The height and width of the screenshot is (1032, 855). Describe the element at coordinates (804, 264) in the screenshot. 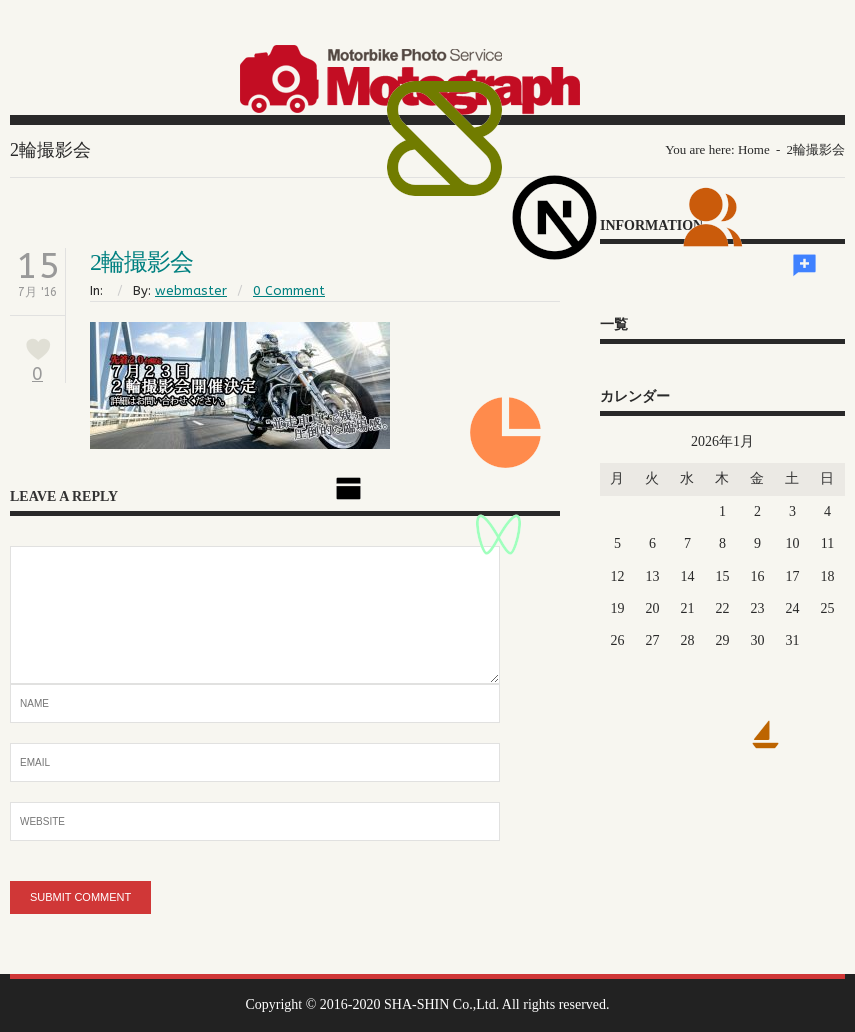

I see `start a new chat conversation` at that location.